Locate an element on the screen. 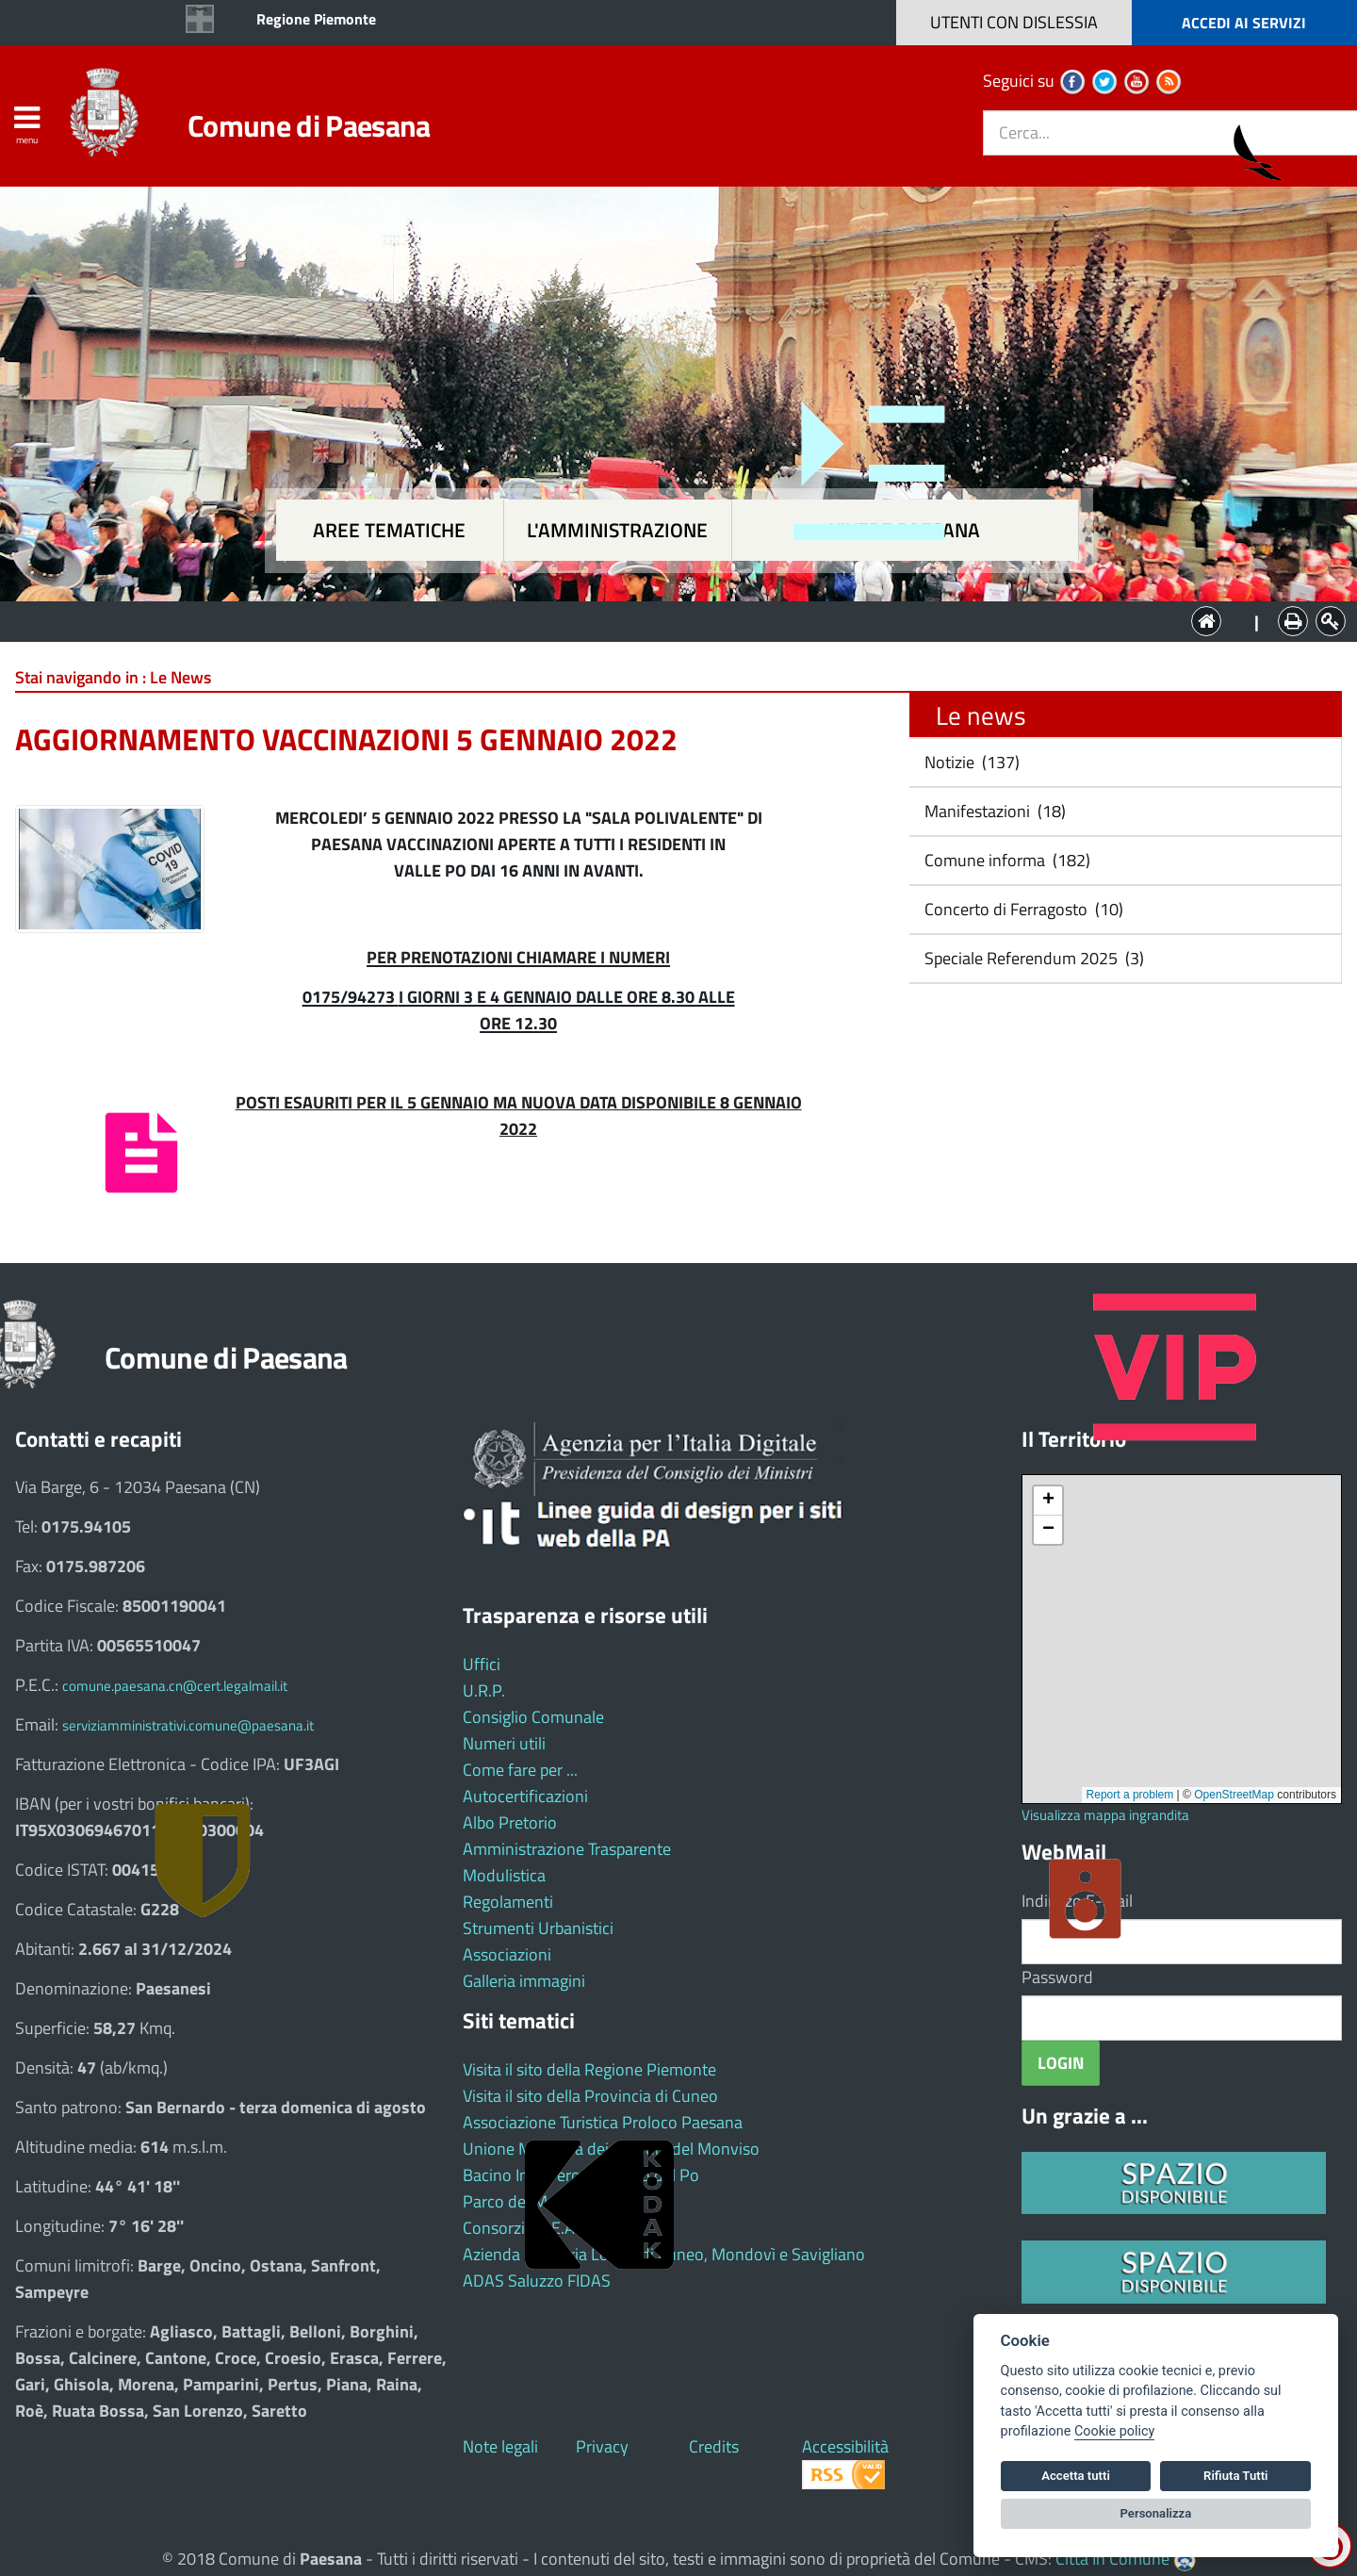  Kodak brand logo is located at coordinates (599, 2205).